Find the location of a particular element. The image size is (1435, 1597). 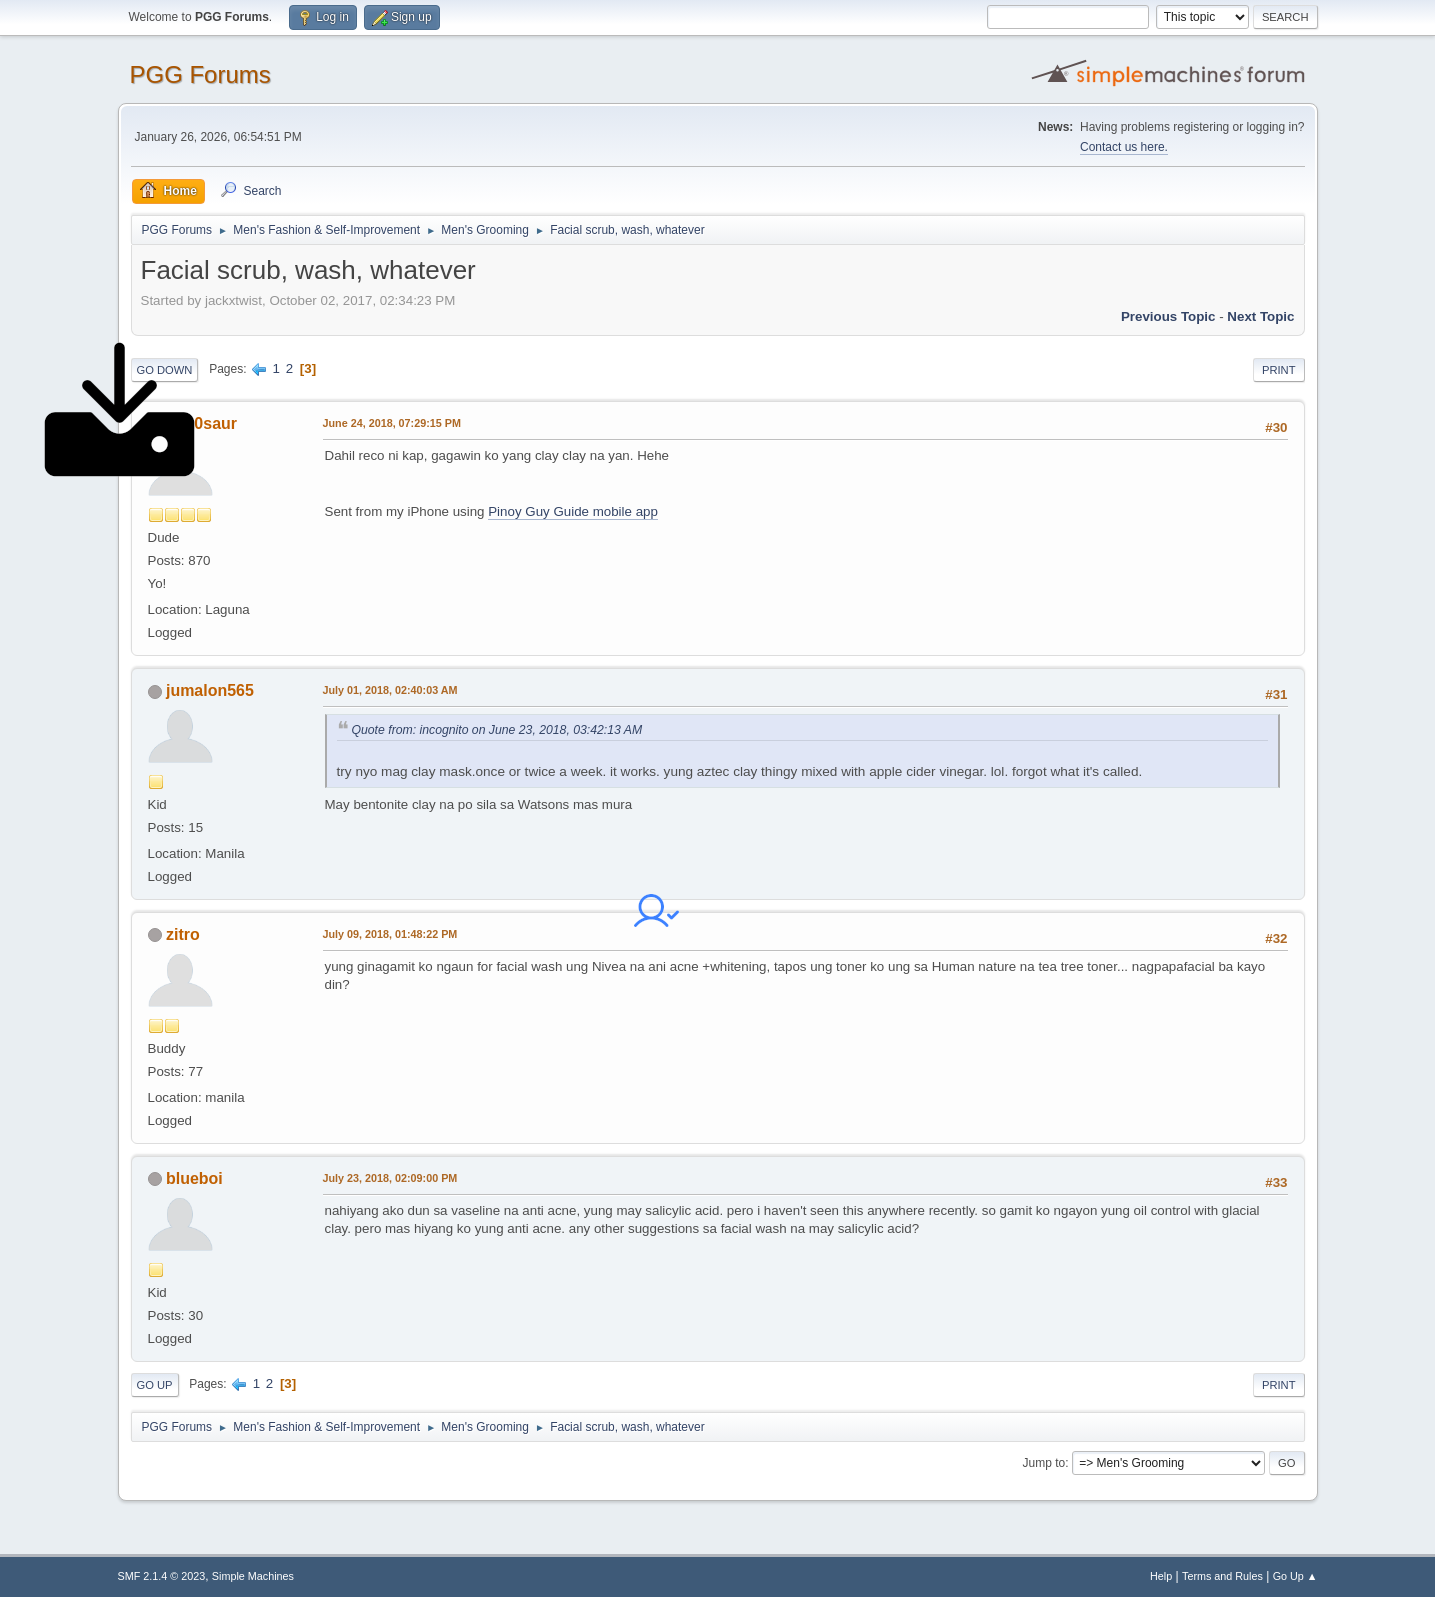

download a file to your device is located at coordinates (119, 417).